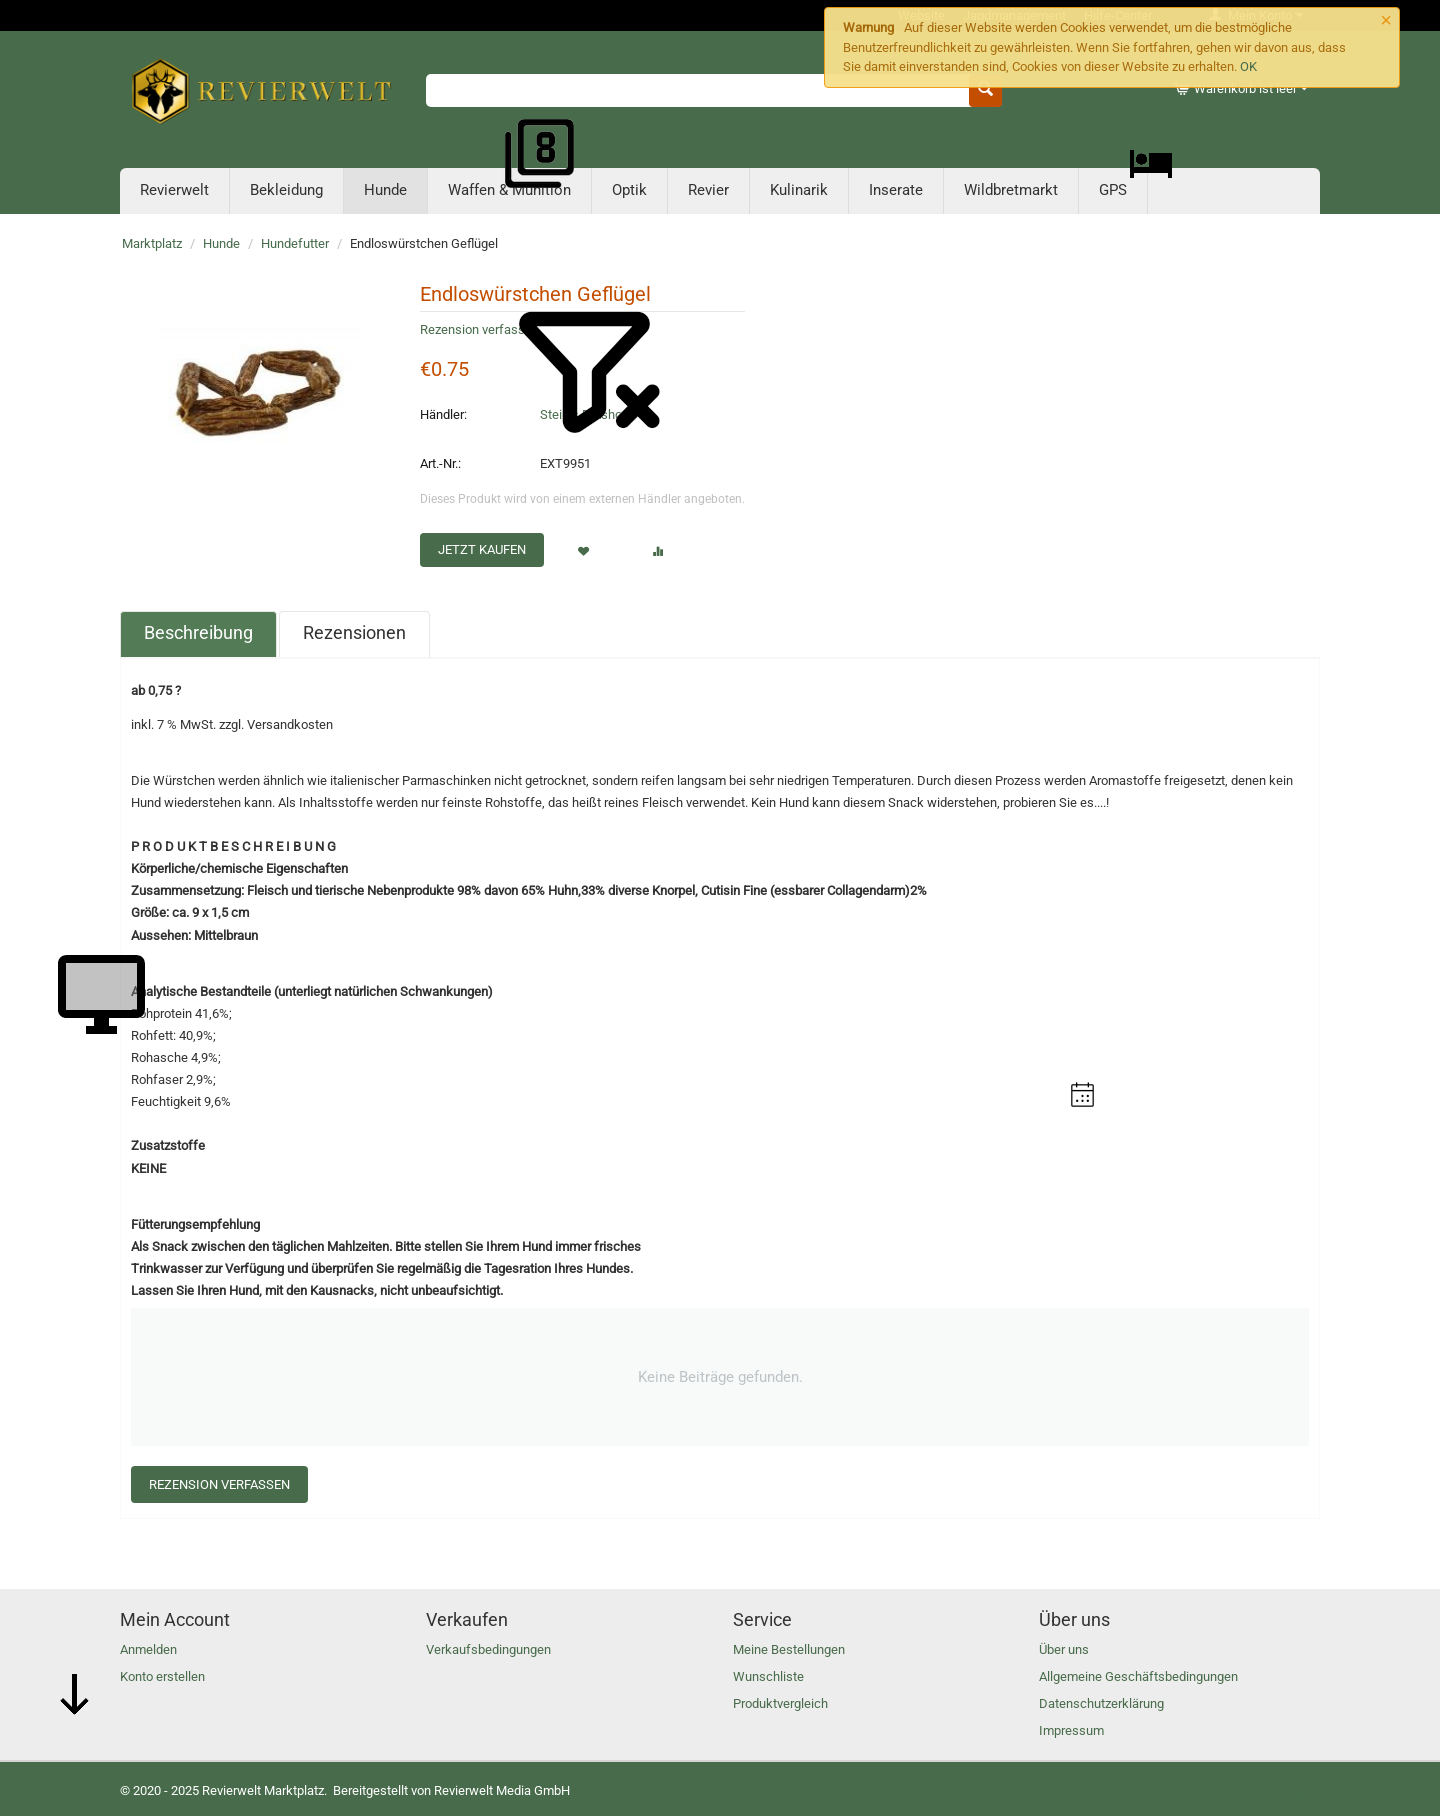  What do you see at coordinates (74, 1694) in the screenshot?
I see `navigate or scroll downward` at bounding box center [74, 1694].